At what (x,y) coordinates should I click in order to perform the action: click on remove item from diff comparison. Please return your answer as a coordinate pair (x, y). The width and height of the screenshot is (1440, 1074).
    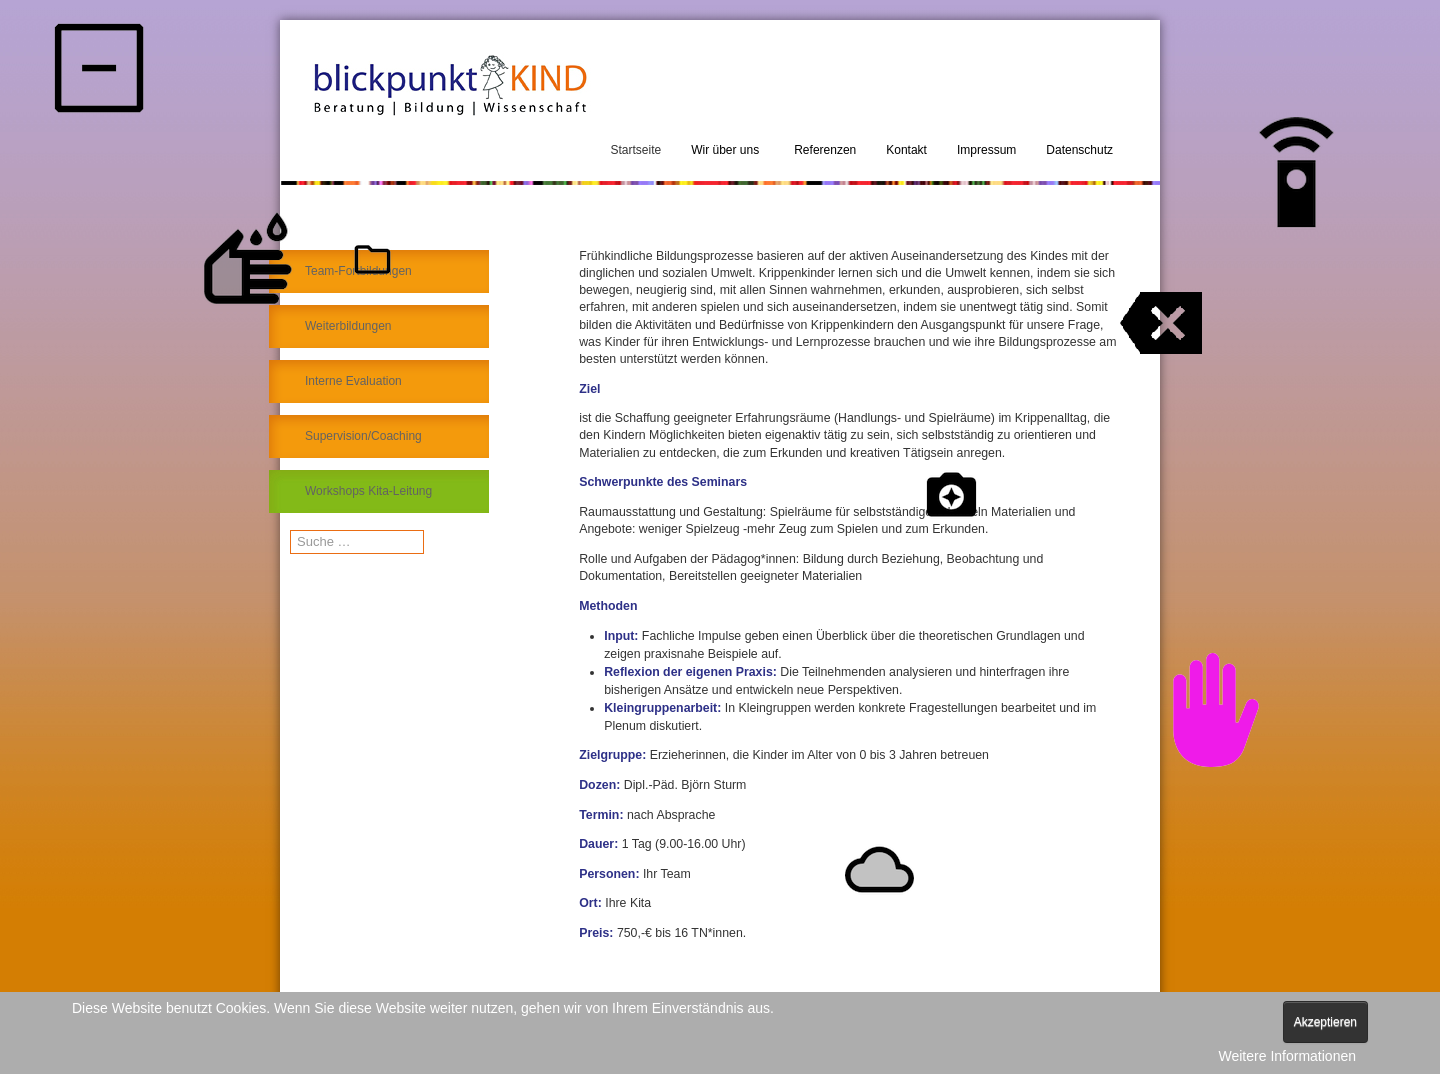
    Looking at the image, I should click on (102, 71).